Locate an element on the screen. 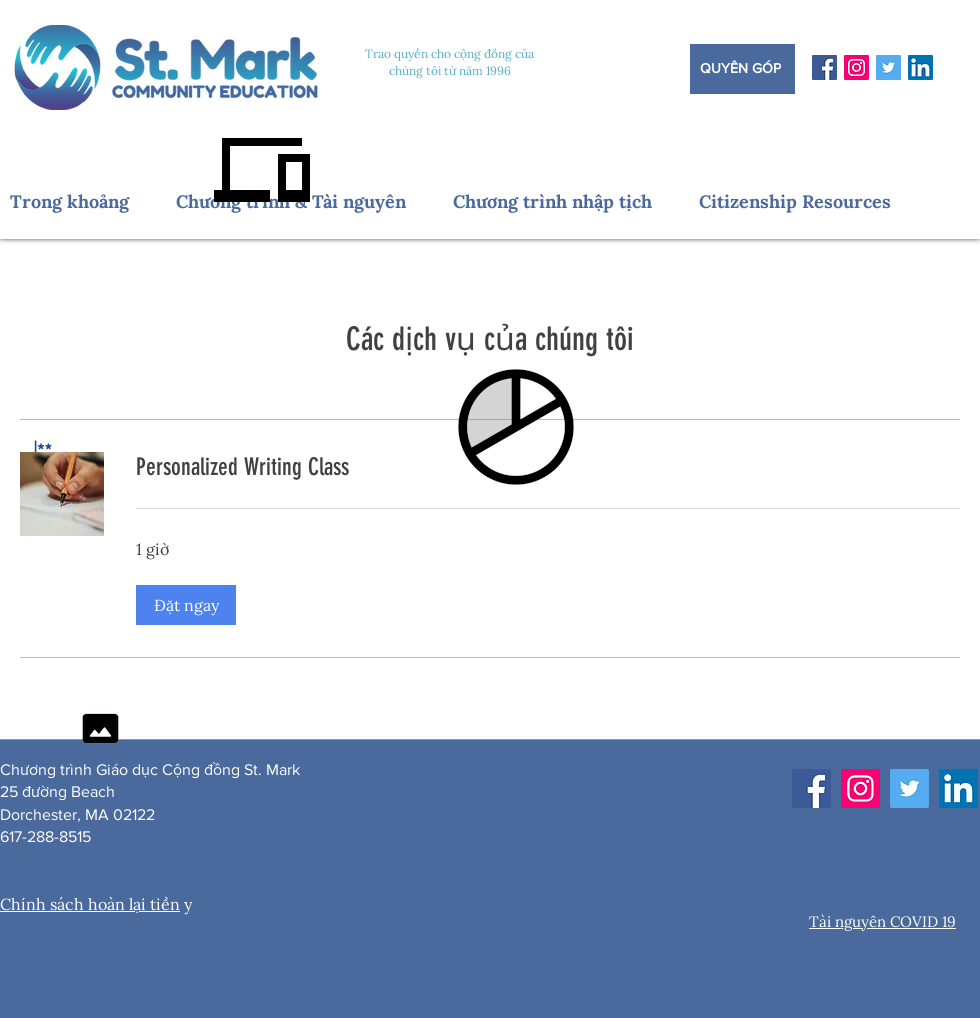 This screenshot has width=980, height=1018. enter or view password field is located at coordinates (42, 446).